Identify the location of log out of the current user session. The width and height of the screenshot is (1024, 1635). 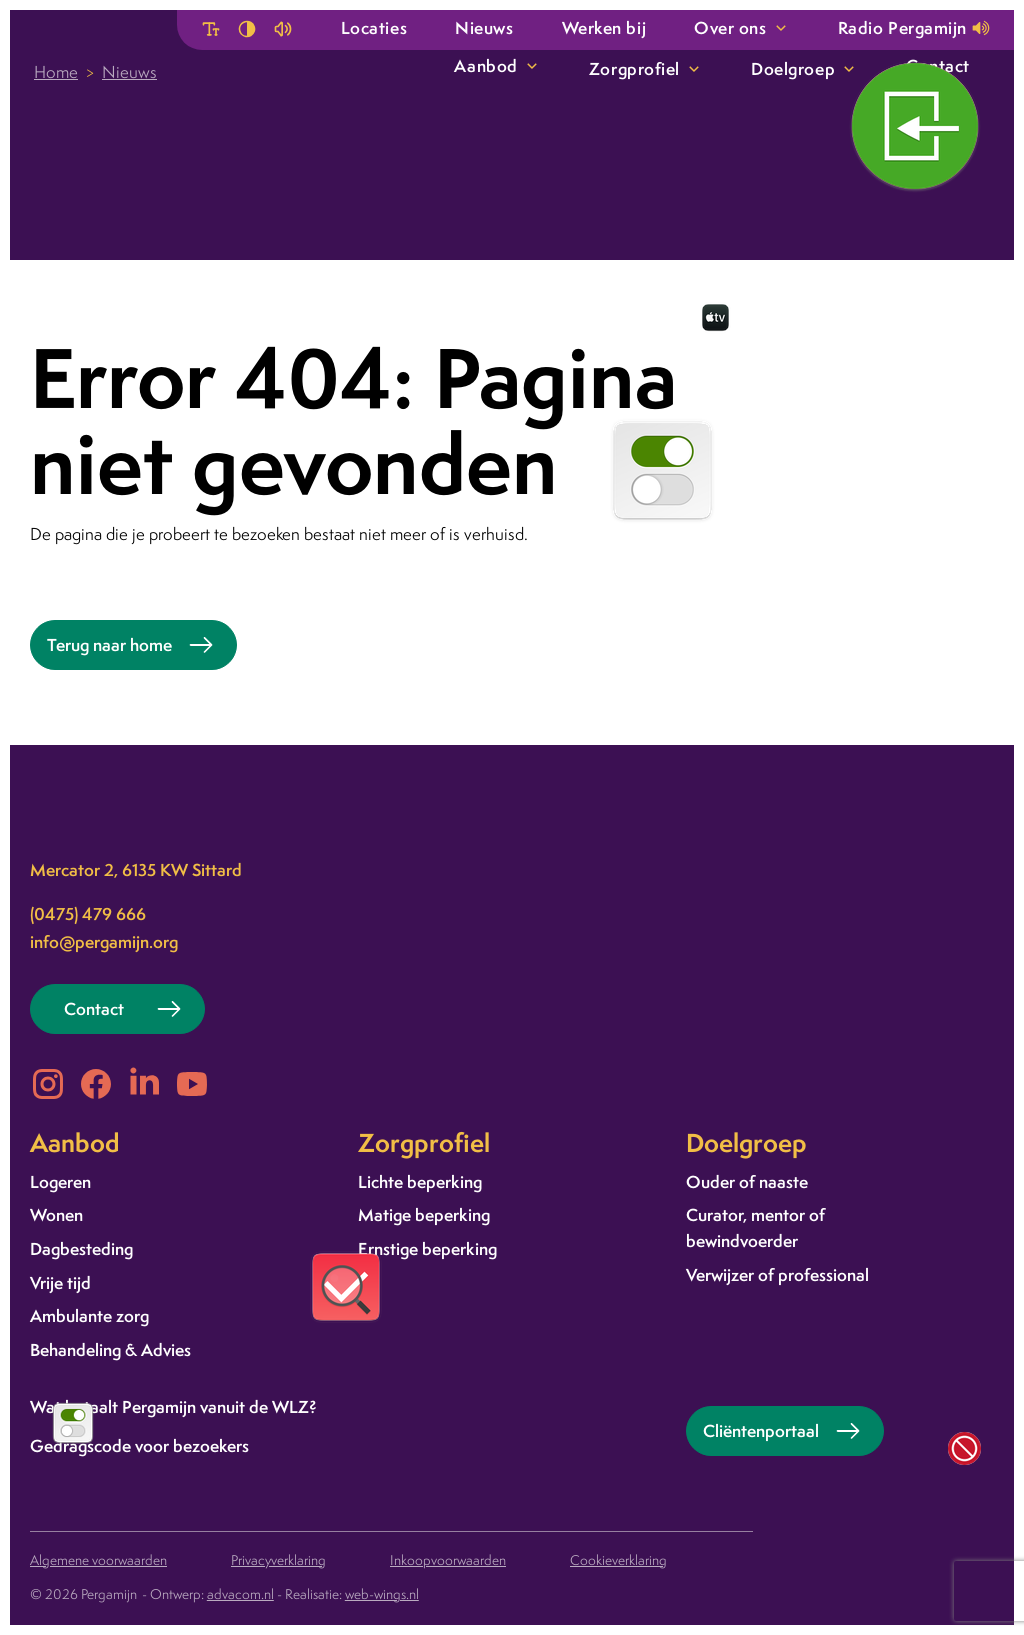
(915, 126).